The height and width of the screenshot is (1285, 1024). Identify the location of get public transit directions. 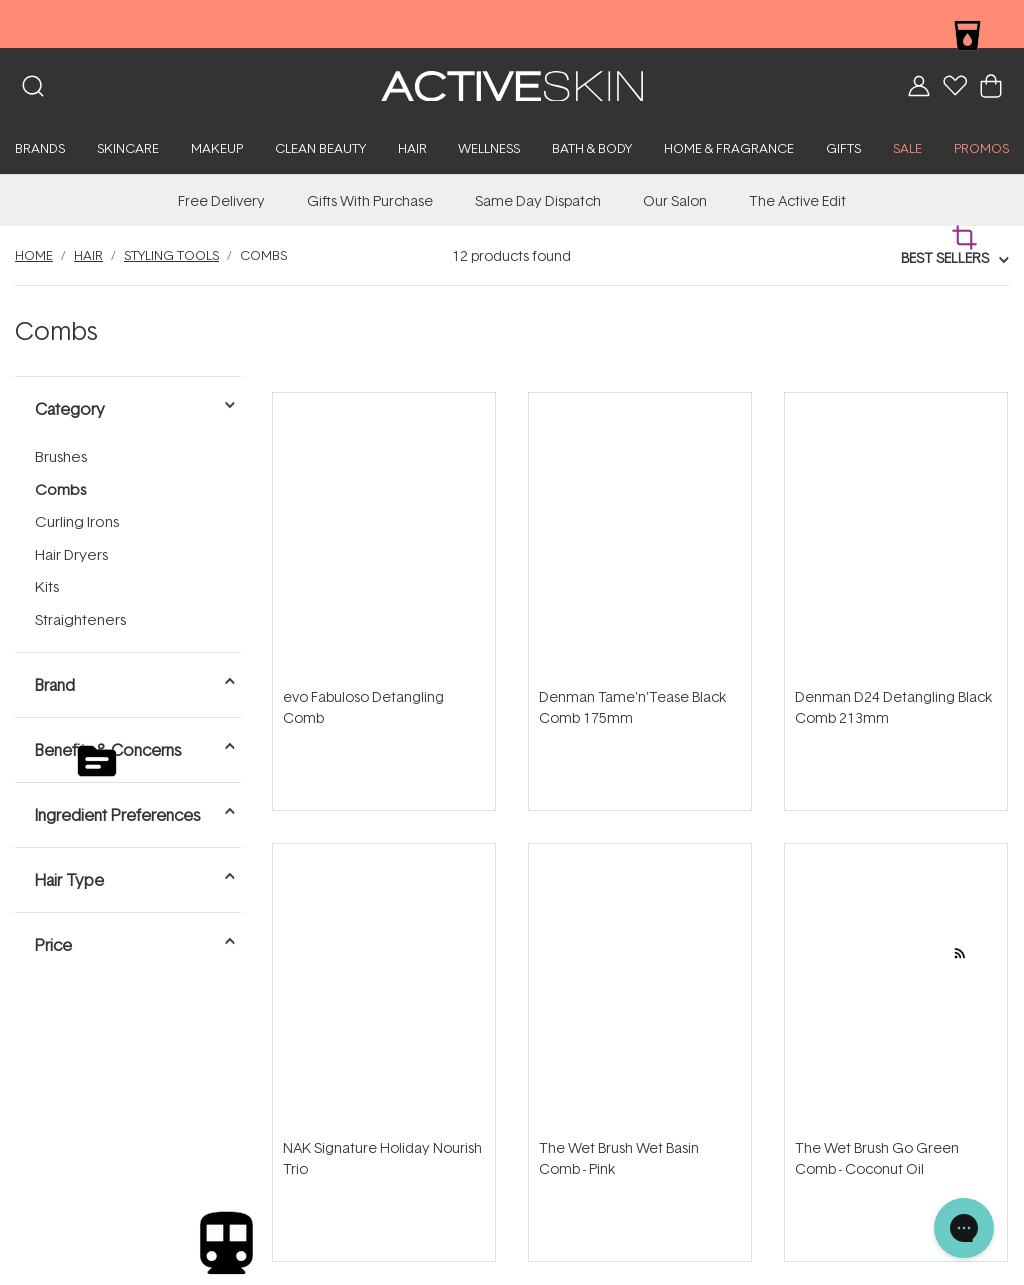
(226, 1244).